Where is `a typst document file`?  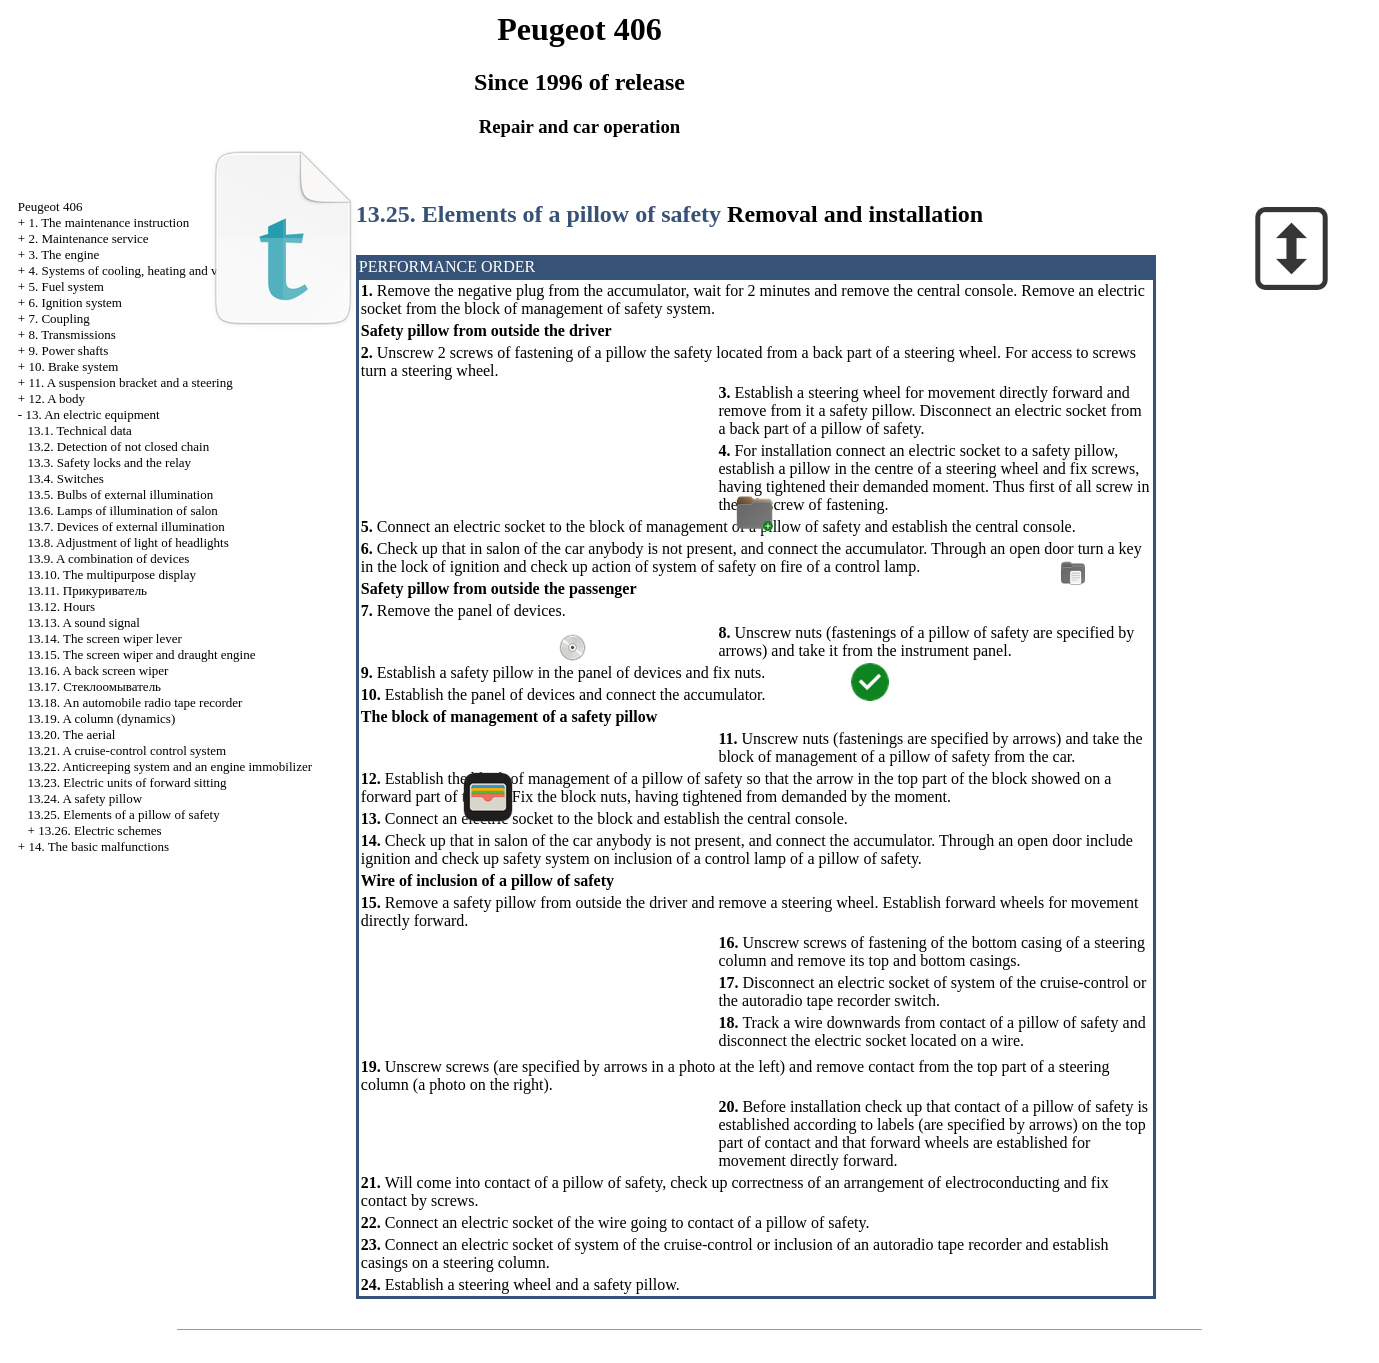
a typst document file is located at coordinates (283, 238).